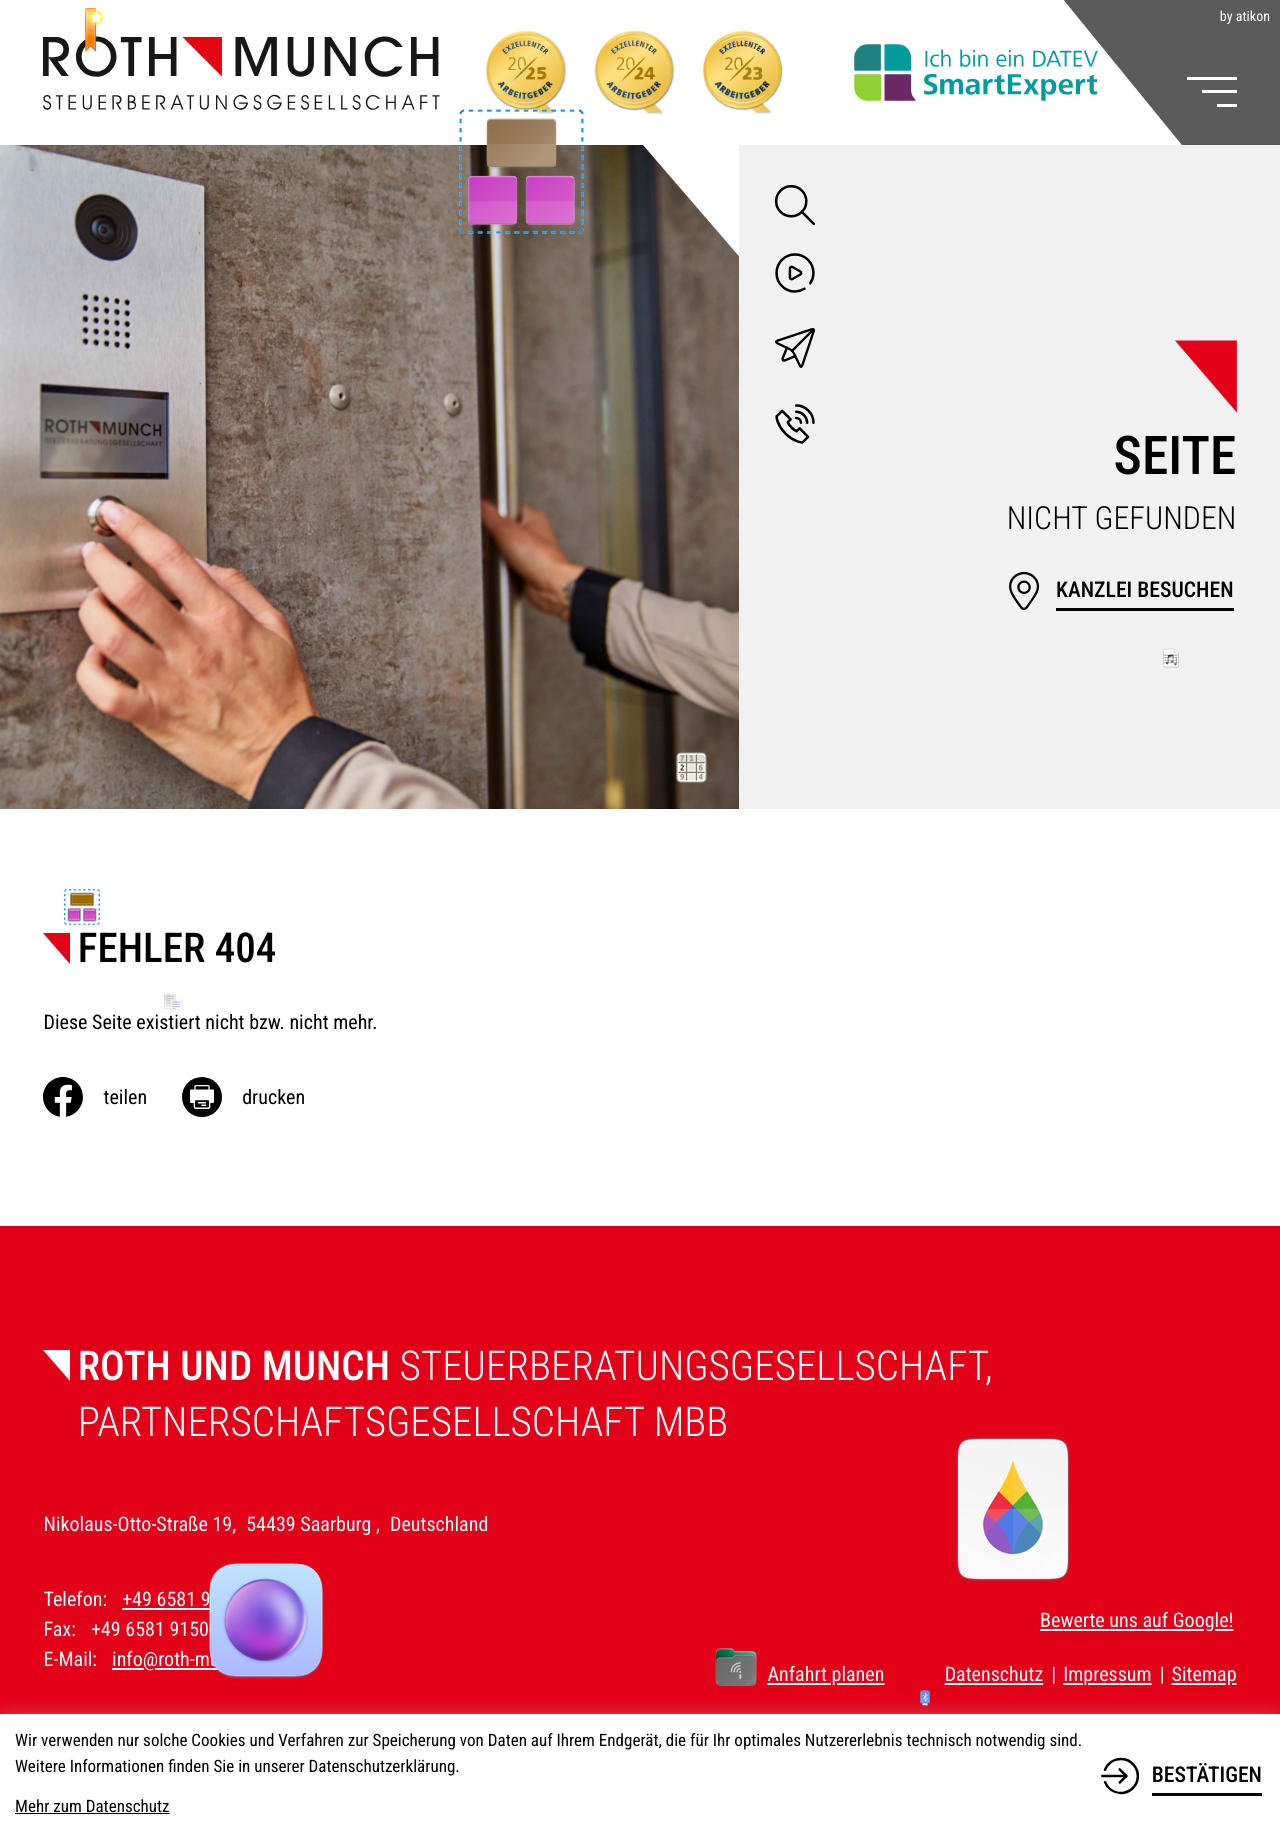 This screenshot has width=1280, height=1836. What do you see at coordinates (691, 767) in the screenshot?
I see `open sudoku puzzle game` at bounding box center [691, 767].